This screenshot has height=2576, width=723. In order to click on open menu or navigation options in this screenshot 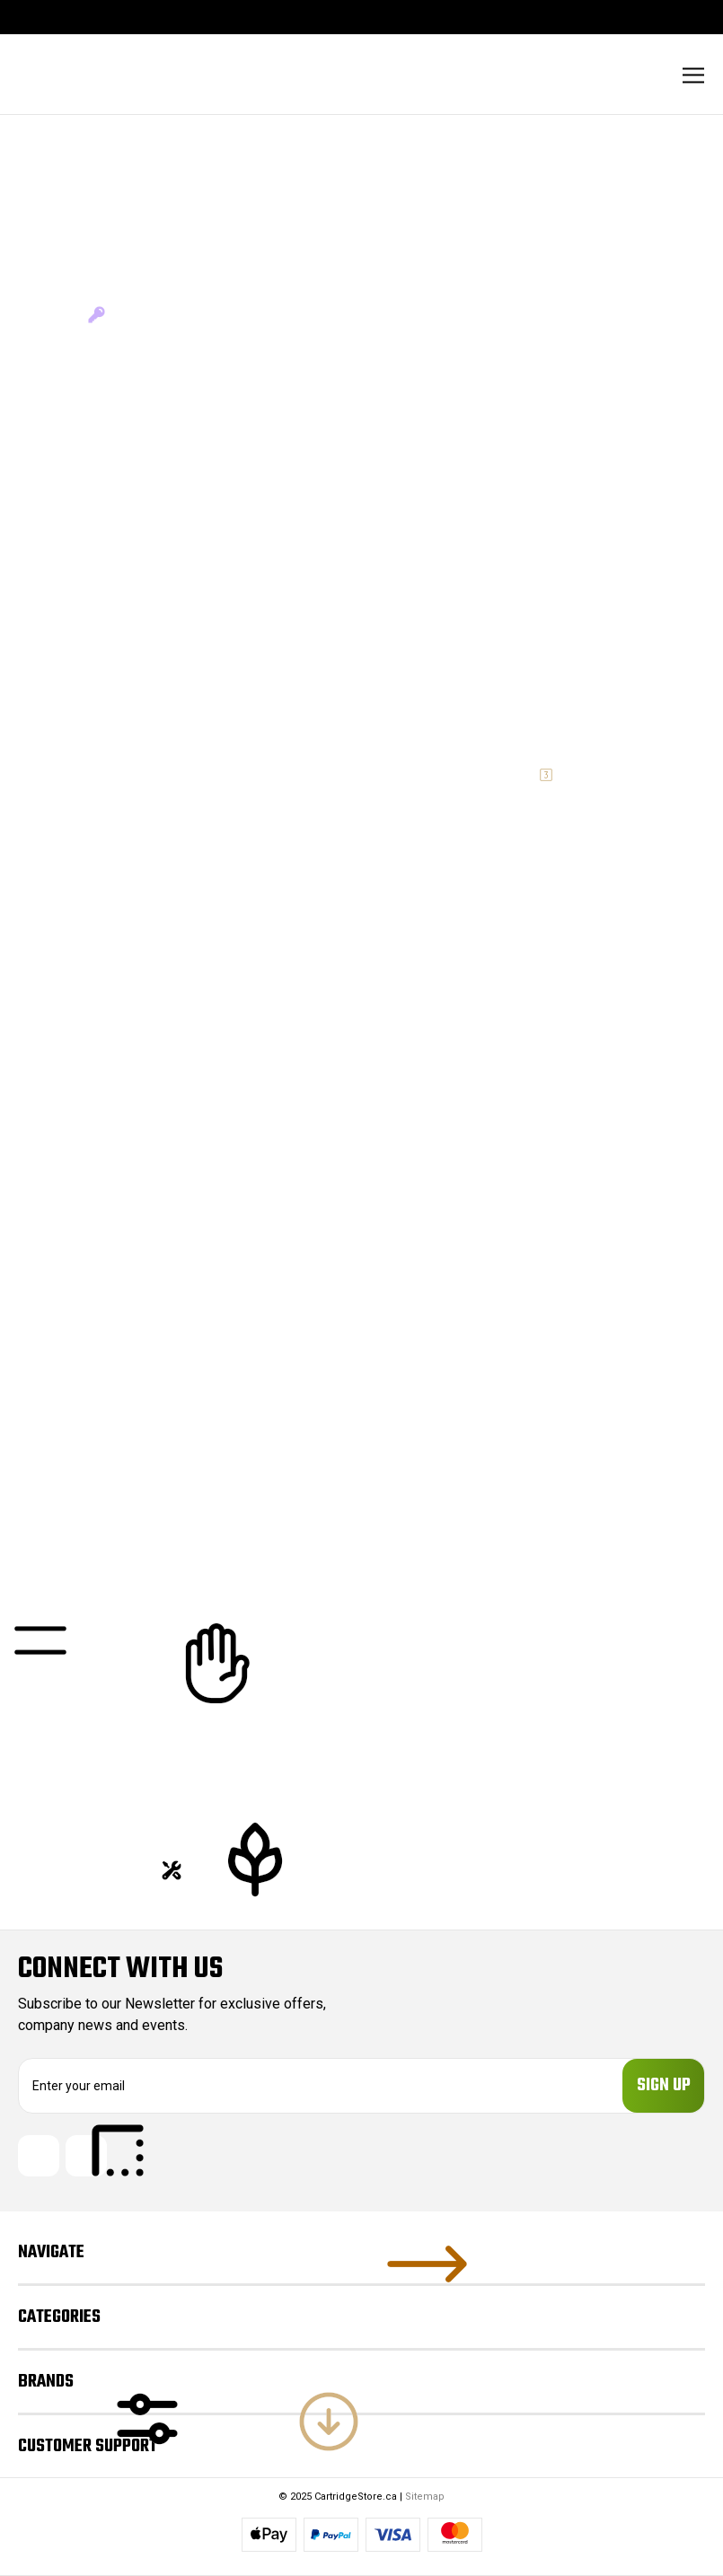, I will do `click(40, 1640)`.